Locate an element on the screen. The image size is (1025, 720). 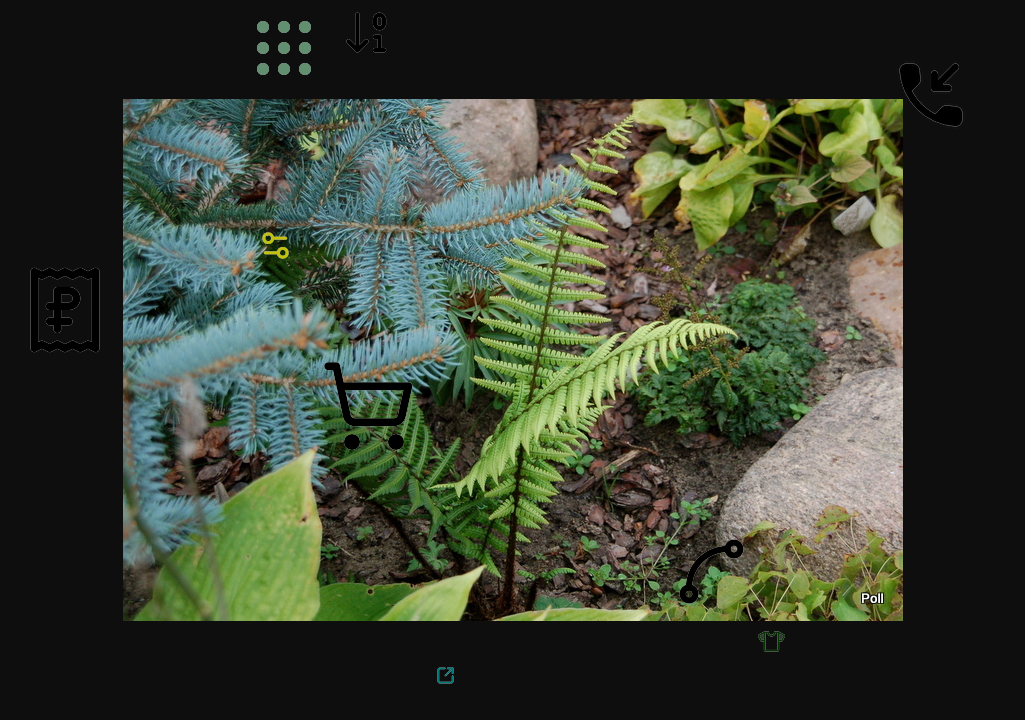
adjust settings or preferences is located at coordinates (275, 245).